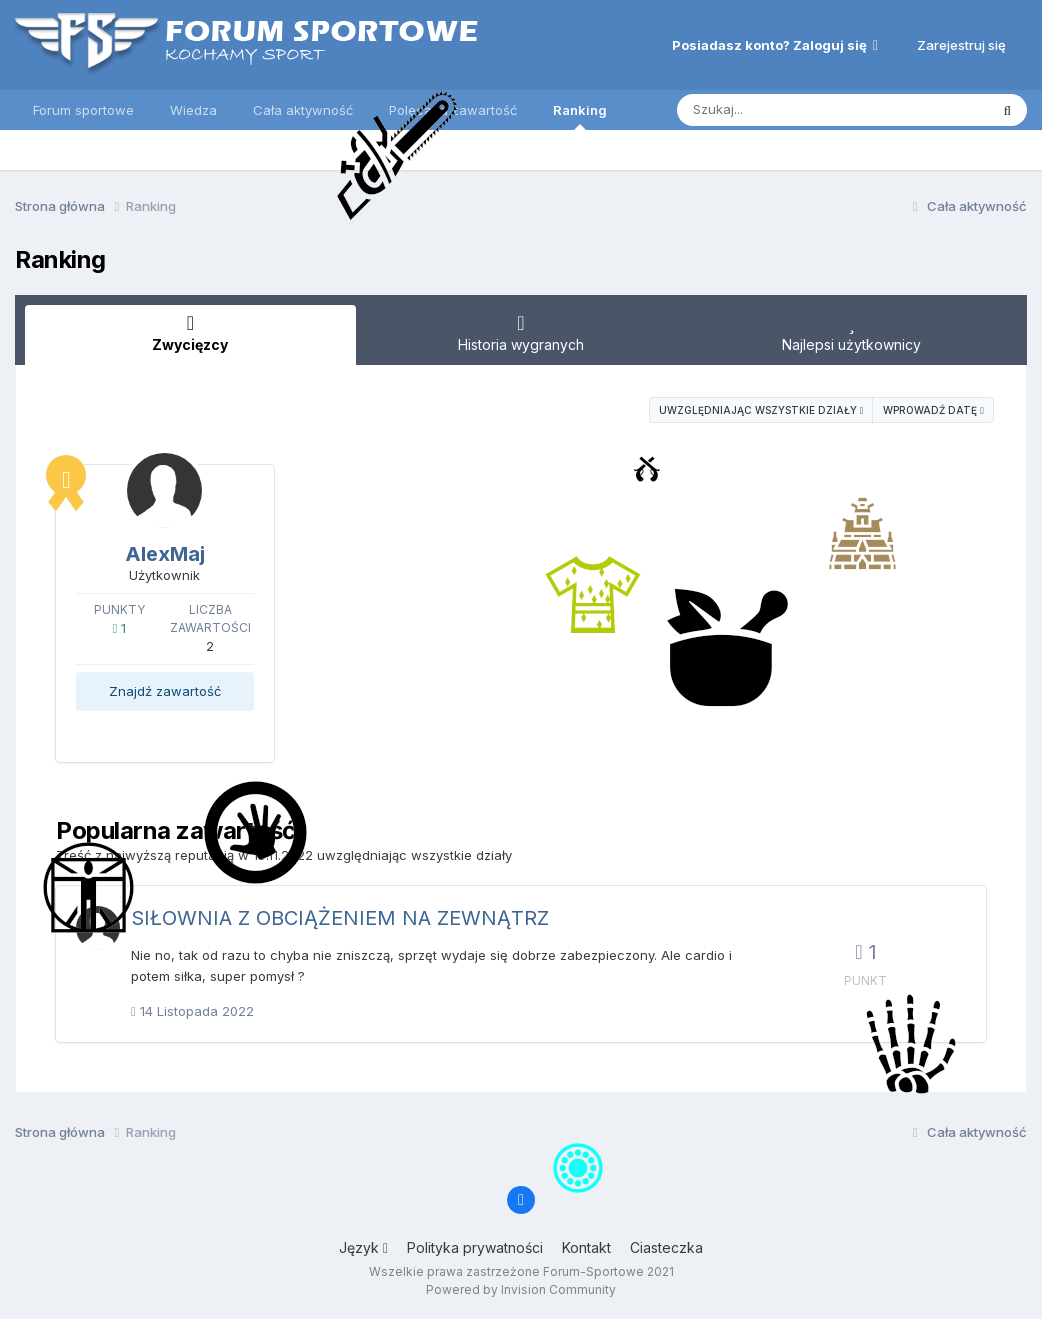 The image size is (1042, 1319). What do you see at coordinates (727, 647) in the screenshot?
I see `access the potion crafting menu` at bounding box center [727, 647].